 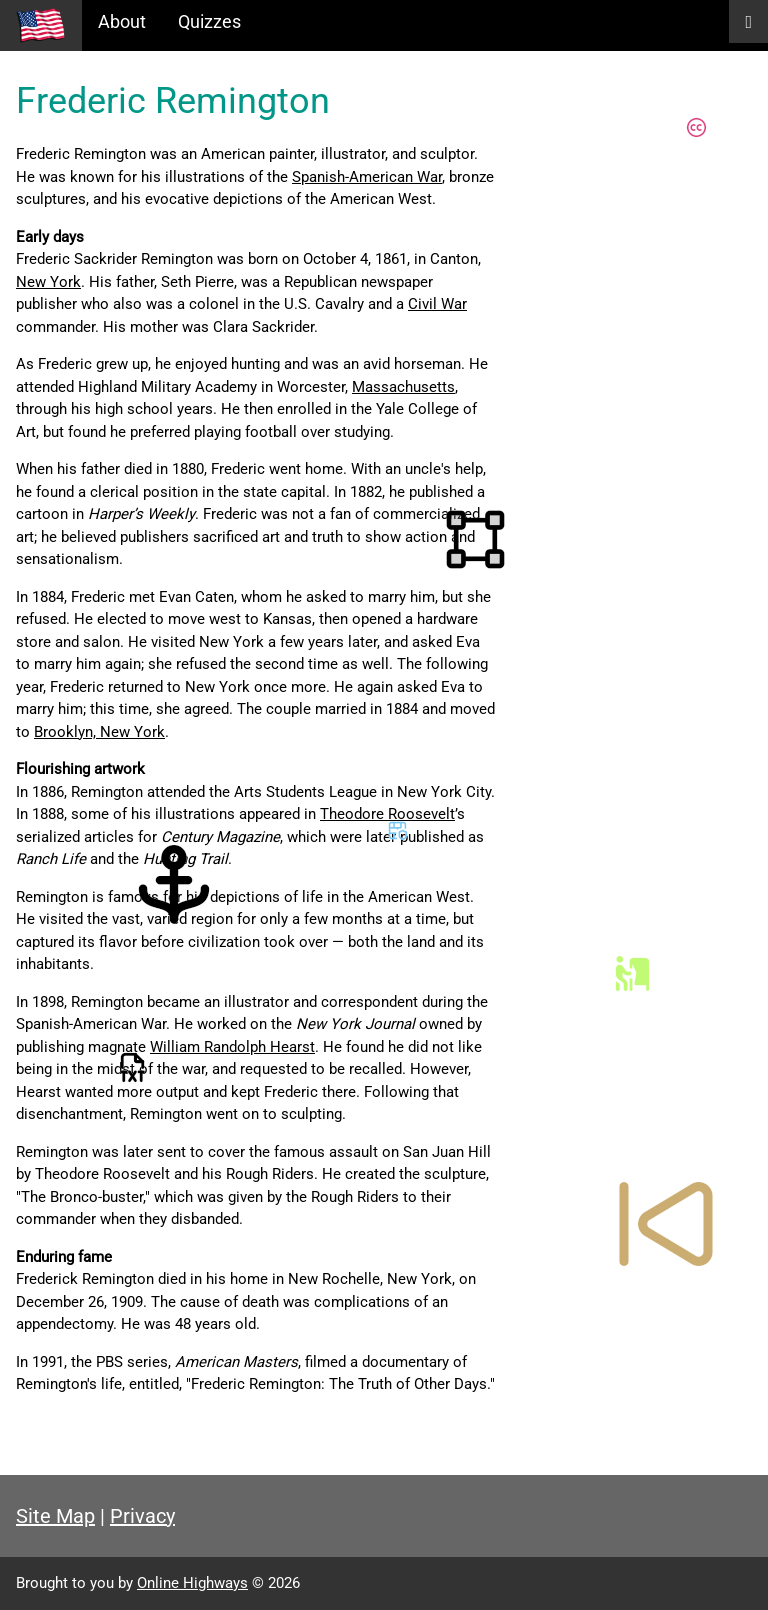 What do you see at coordinates (475, 539) in the screenshot?
I see `adjust selection boundaries` at bounding box center [475, 539].